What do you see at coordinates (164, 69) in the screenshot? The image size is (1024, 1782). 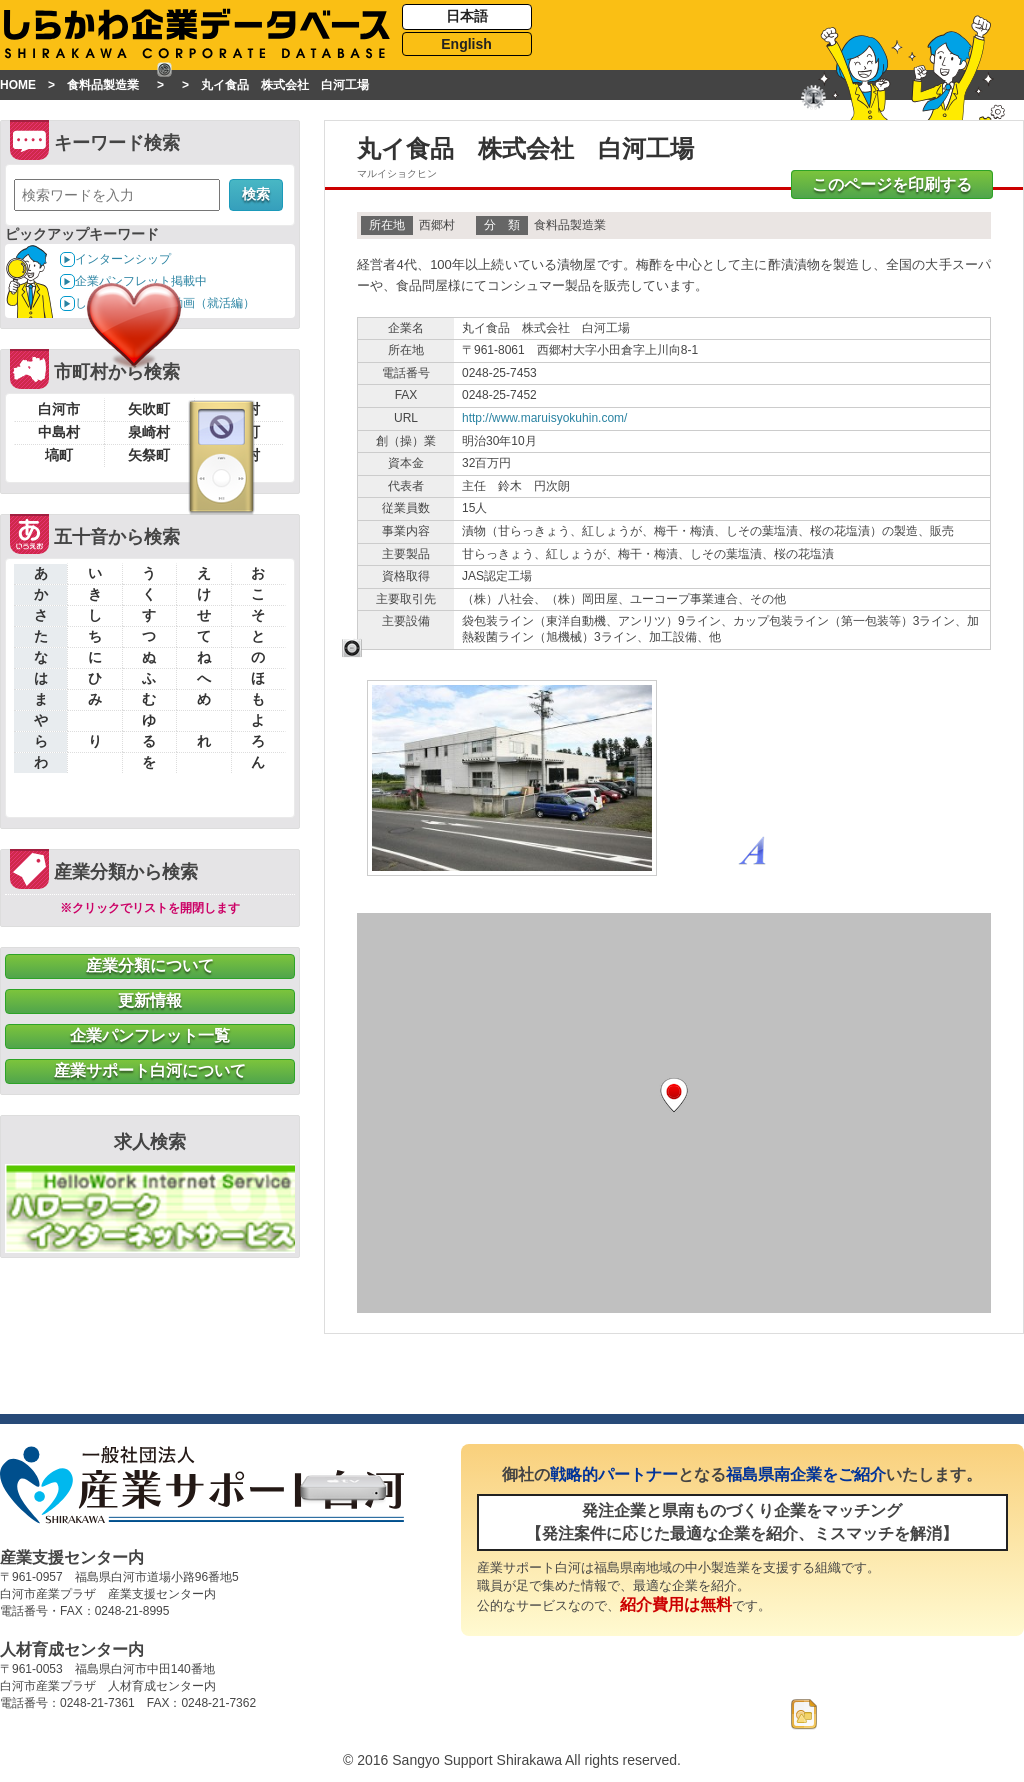 I see `open system preferences or settings` at bounding box center [164, 69].